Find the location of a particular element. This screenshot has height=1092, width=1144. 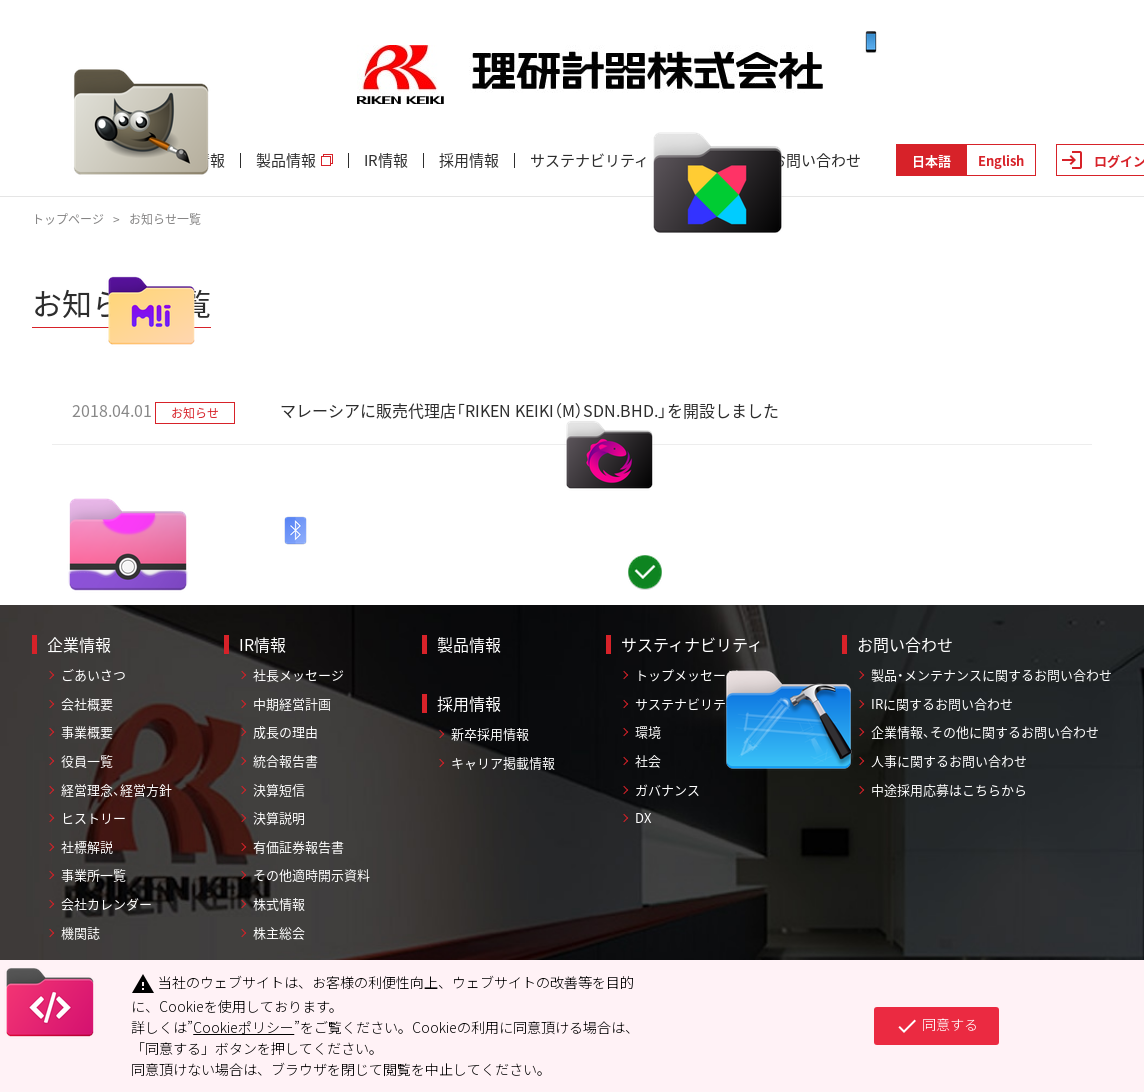

open wondershare filmii video projects folder is located at coordinates (151, 313).